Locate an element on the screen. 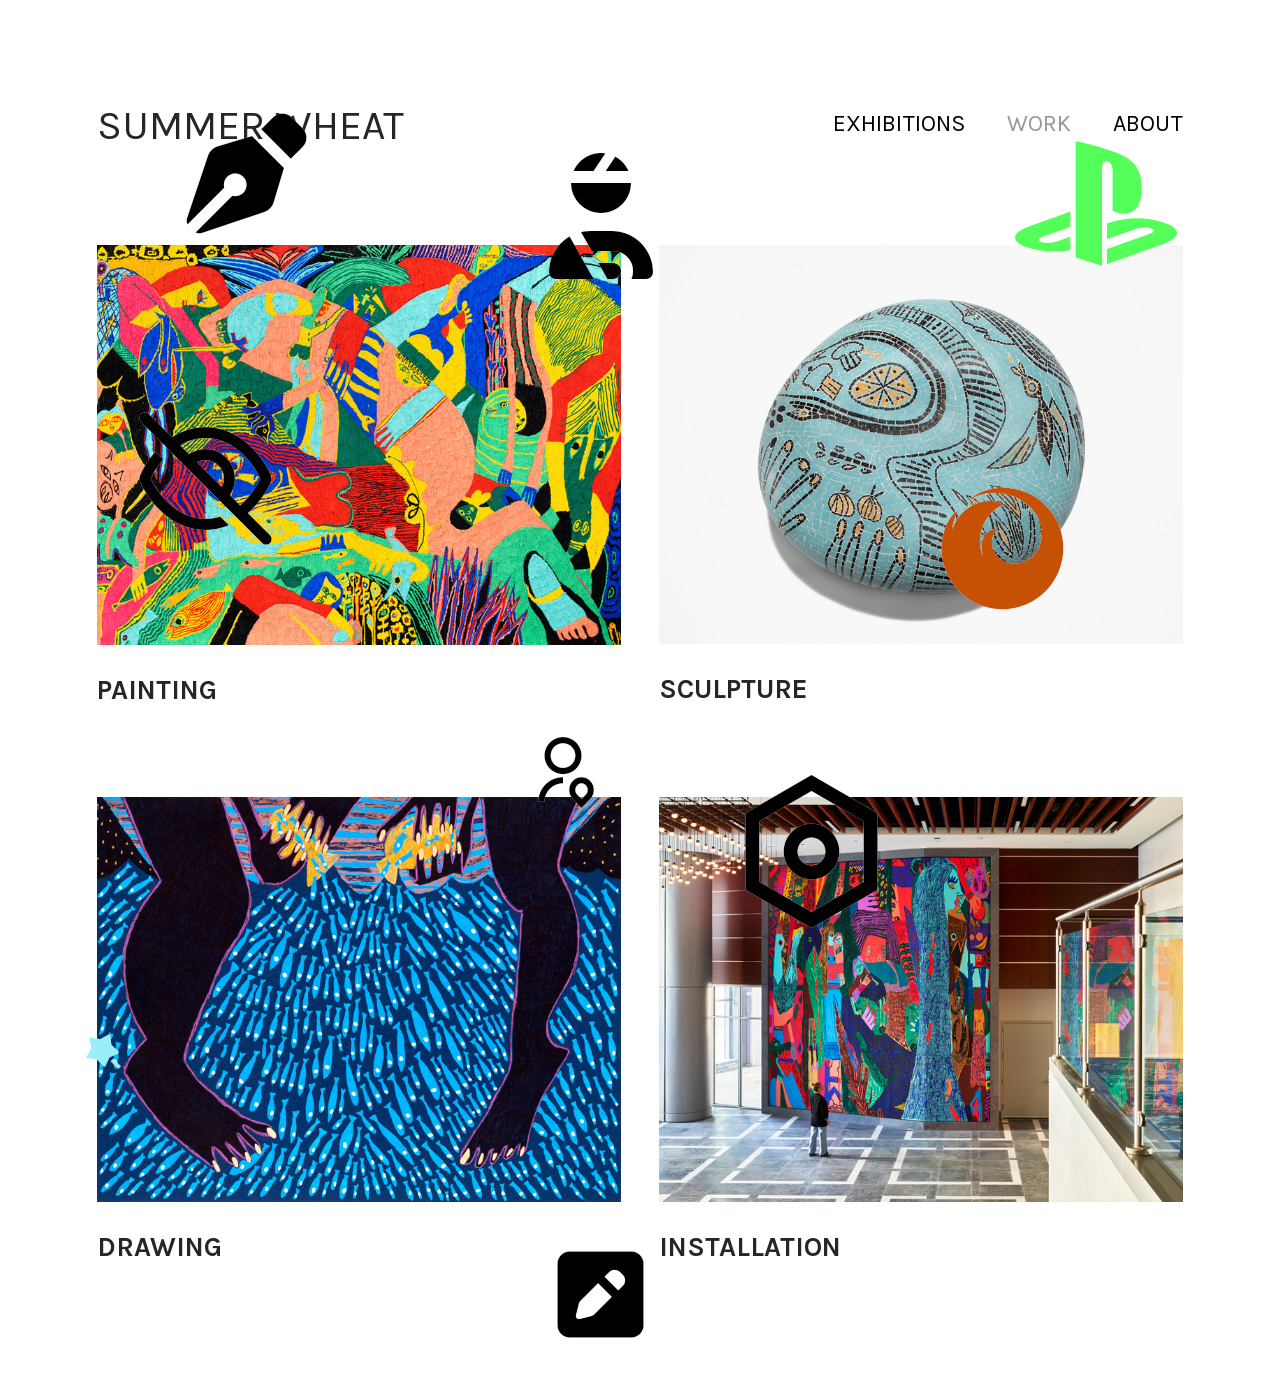 The width and height of the screenshot is (1280, 1379). playstation brand or console indicator is located at coordinates (1096, 204).